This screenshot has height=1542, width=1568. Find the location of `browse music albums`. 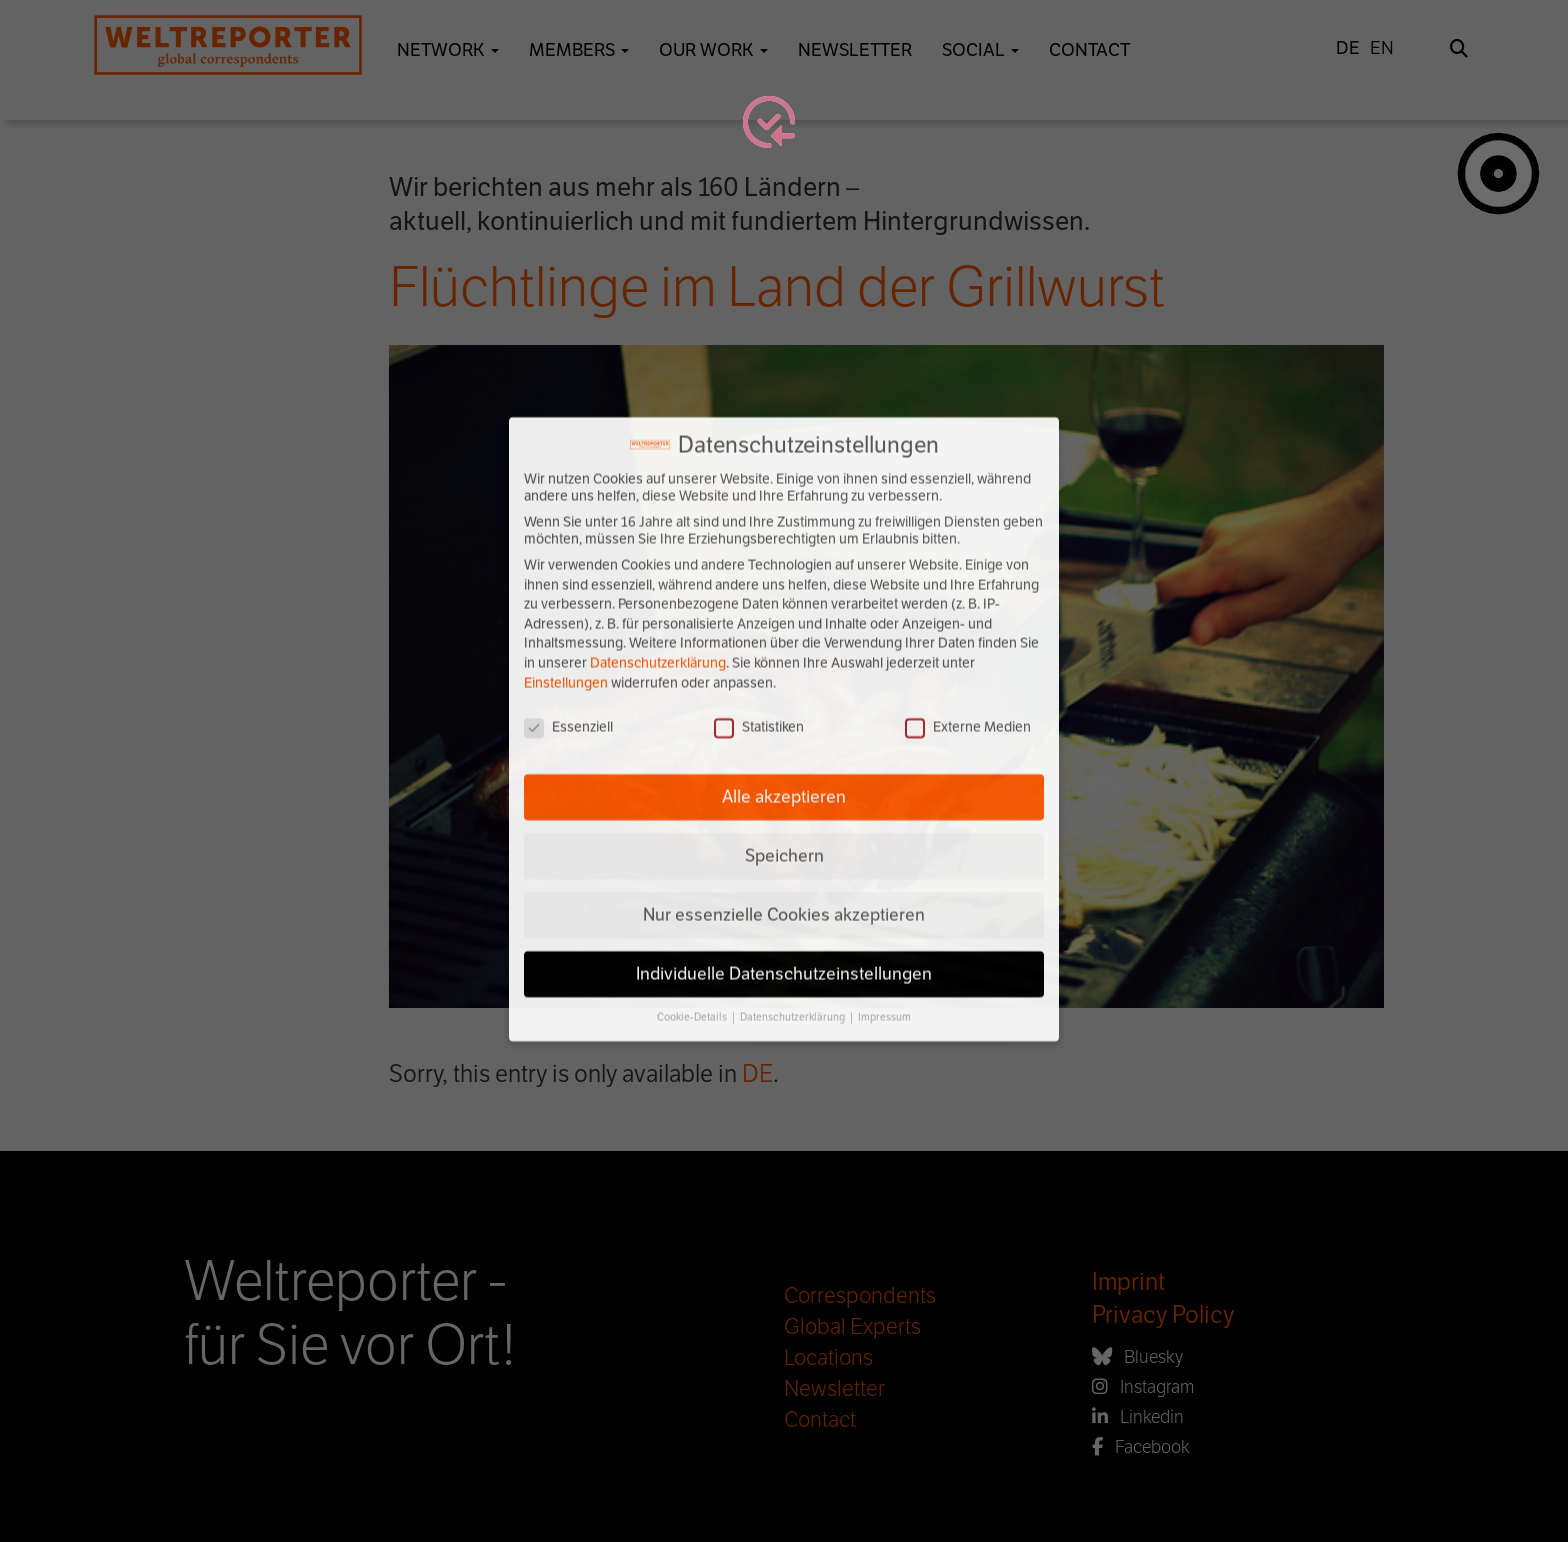

browse music albums is located at coordinates (1498, 173).